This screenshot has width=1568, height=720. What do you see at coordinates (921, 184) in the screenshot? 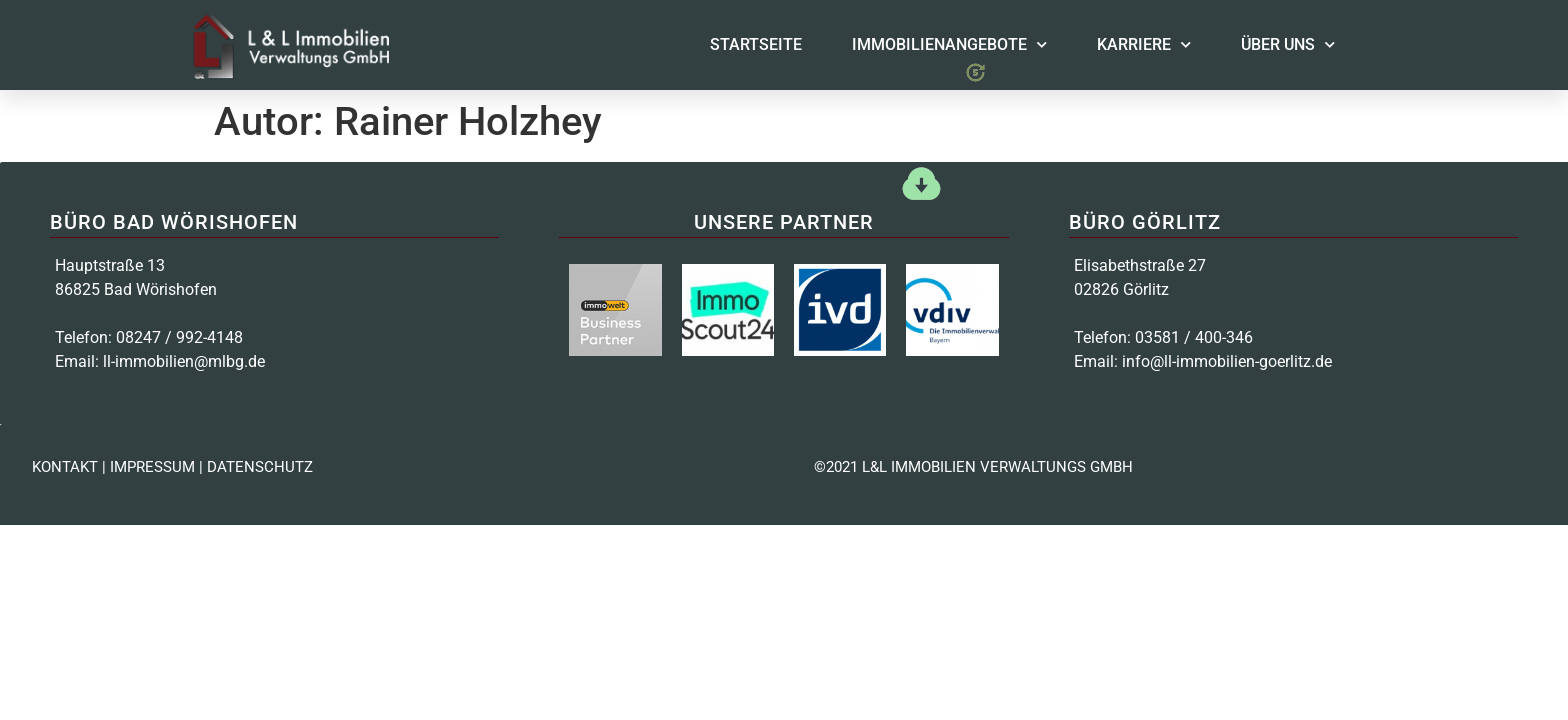
I see `download file from cloud storage` at bounding box center [921, 184].